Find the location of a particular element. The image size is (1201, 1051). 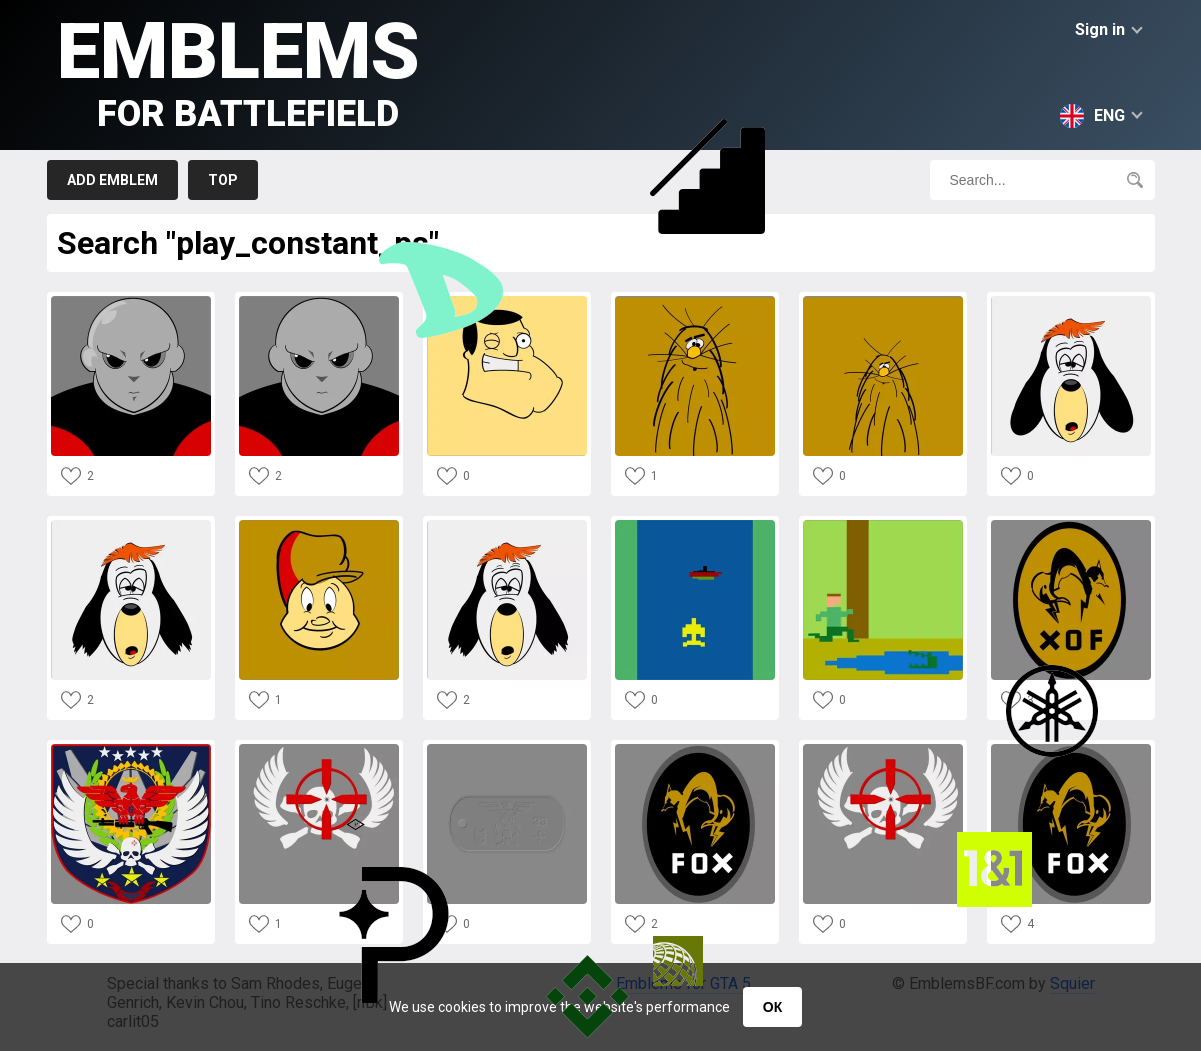

open levels.fyi app or website is located at coordinates (707, 176).